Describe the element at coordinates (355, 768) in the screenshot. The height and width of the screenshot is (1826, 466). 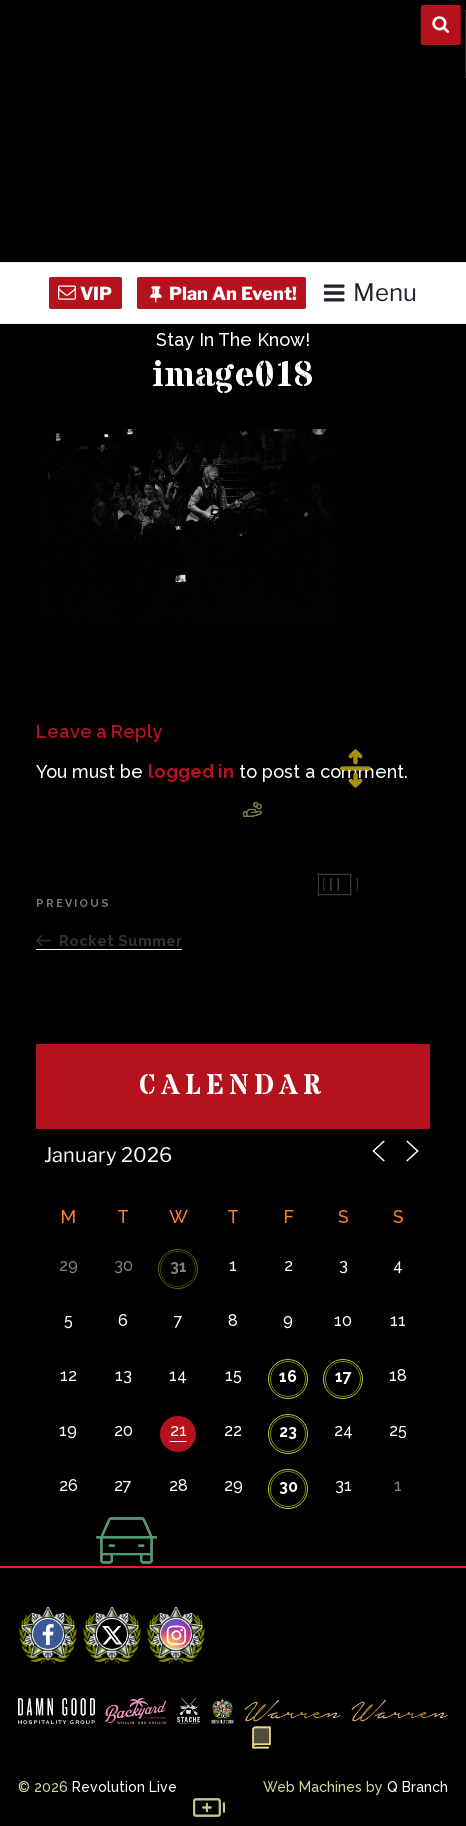
I see `expand content vertically` at that location.